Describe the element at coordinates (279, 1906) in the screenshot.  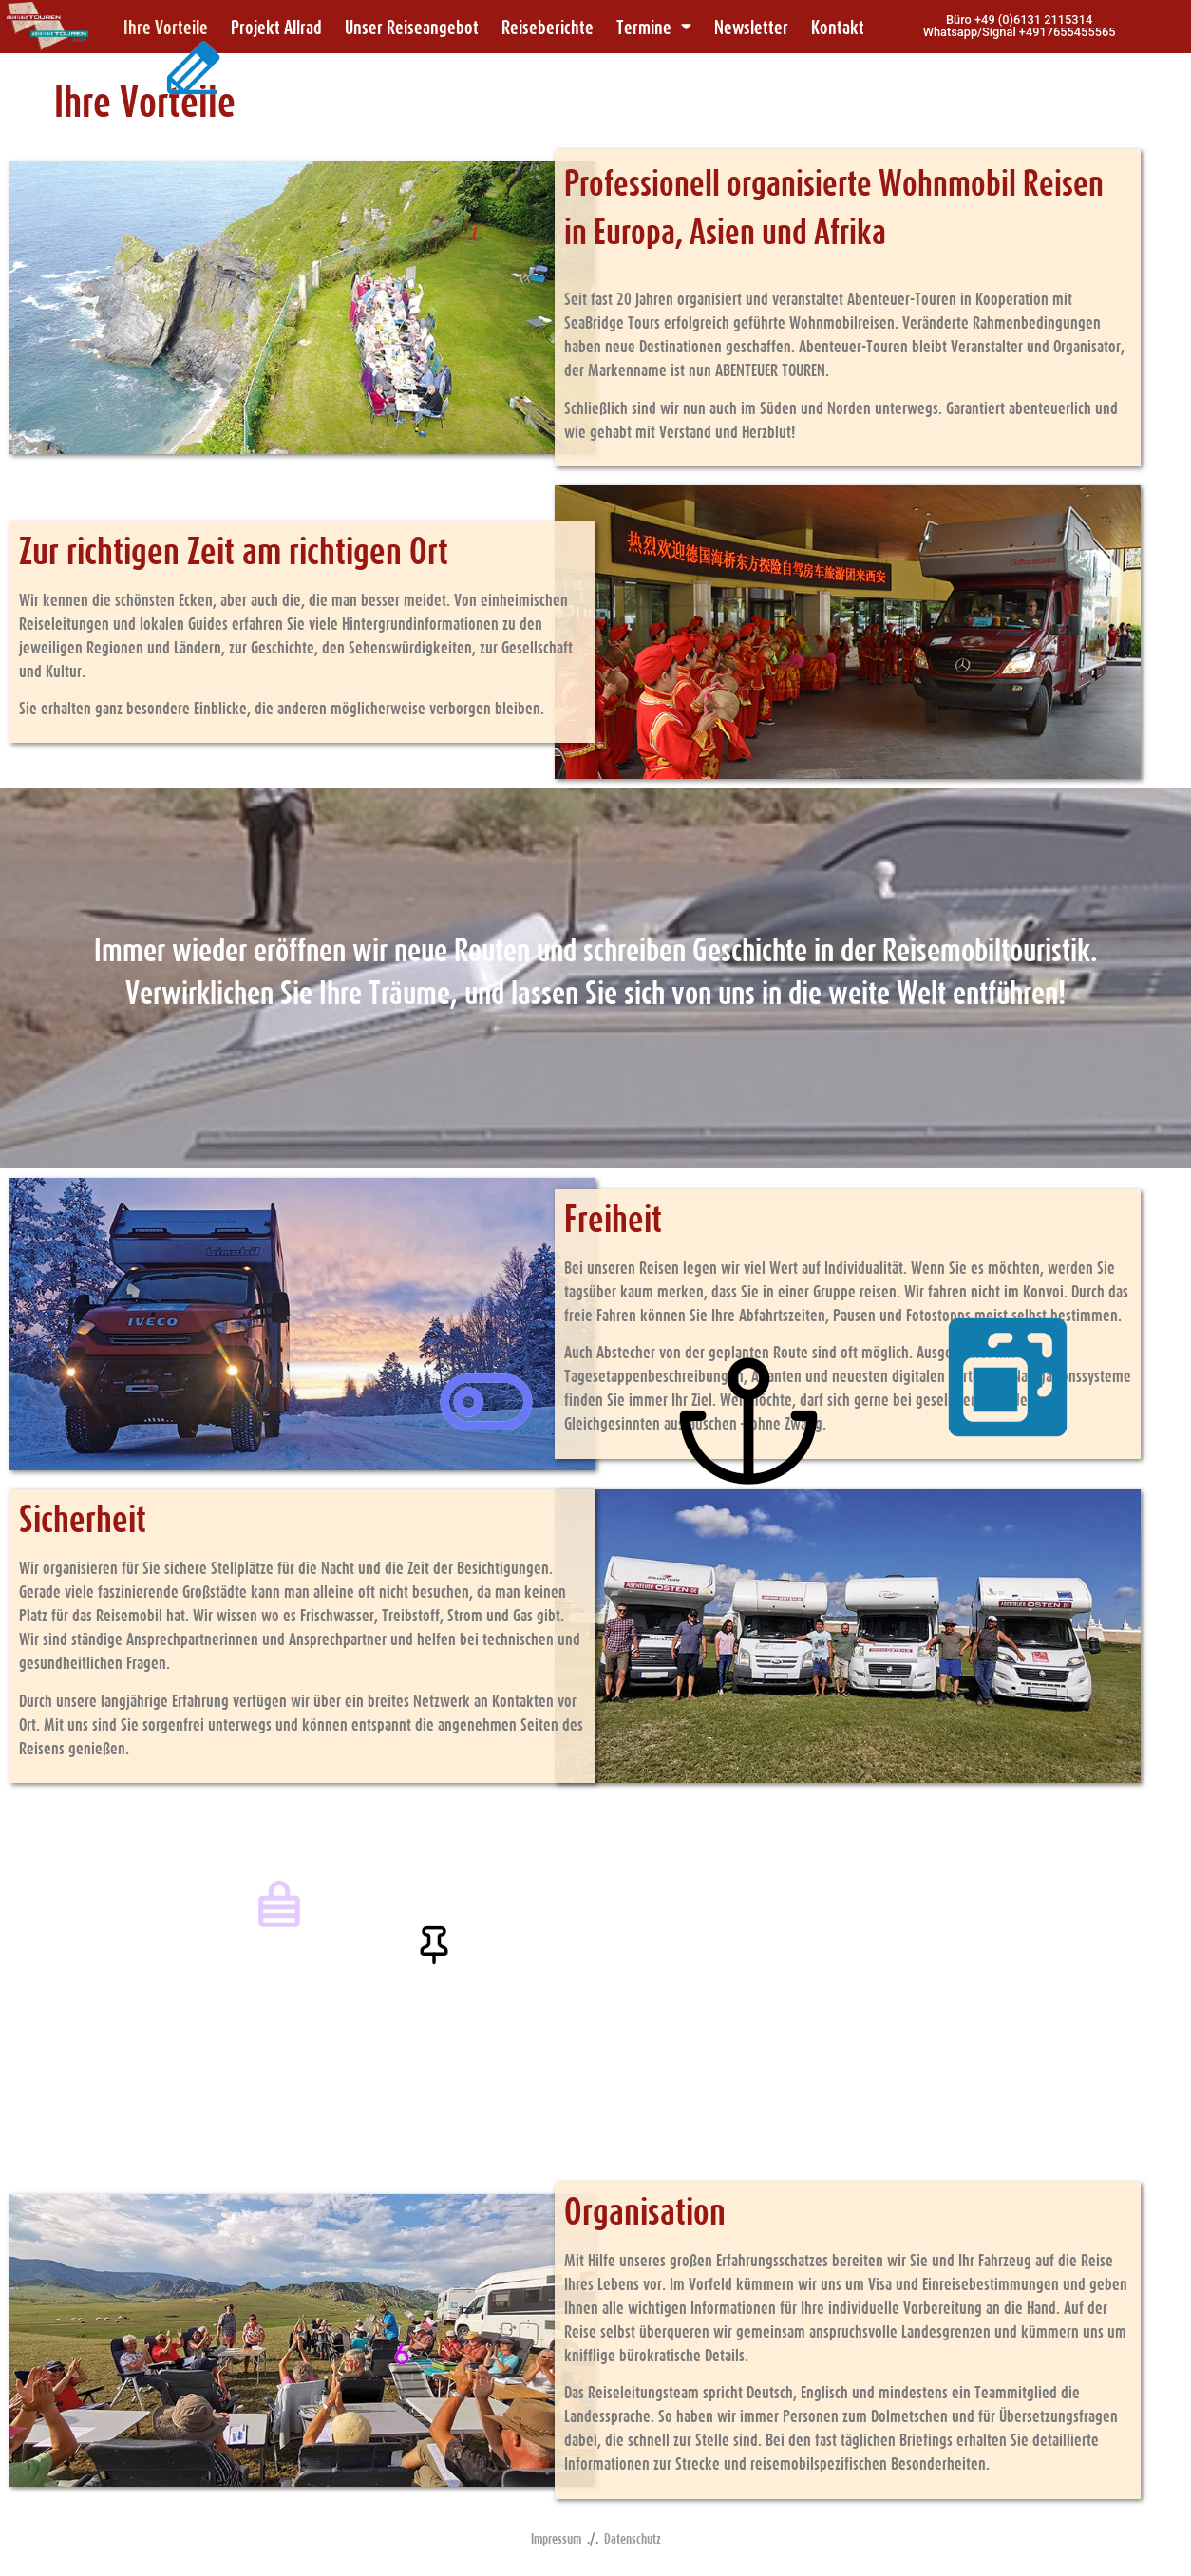
I see `indicates a secure or locked item` at that location.